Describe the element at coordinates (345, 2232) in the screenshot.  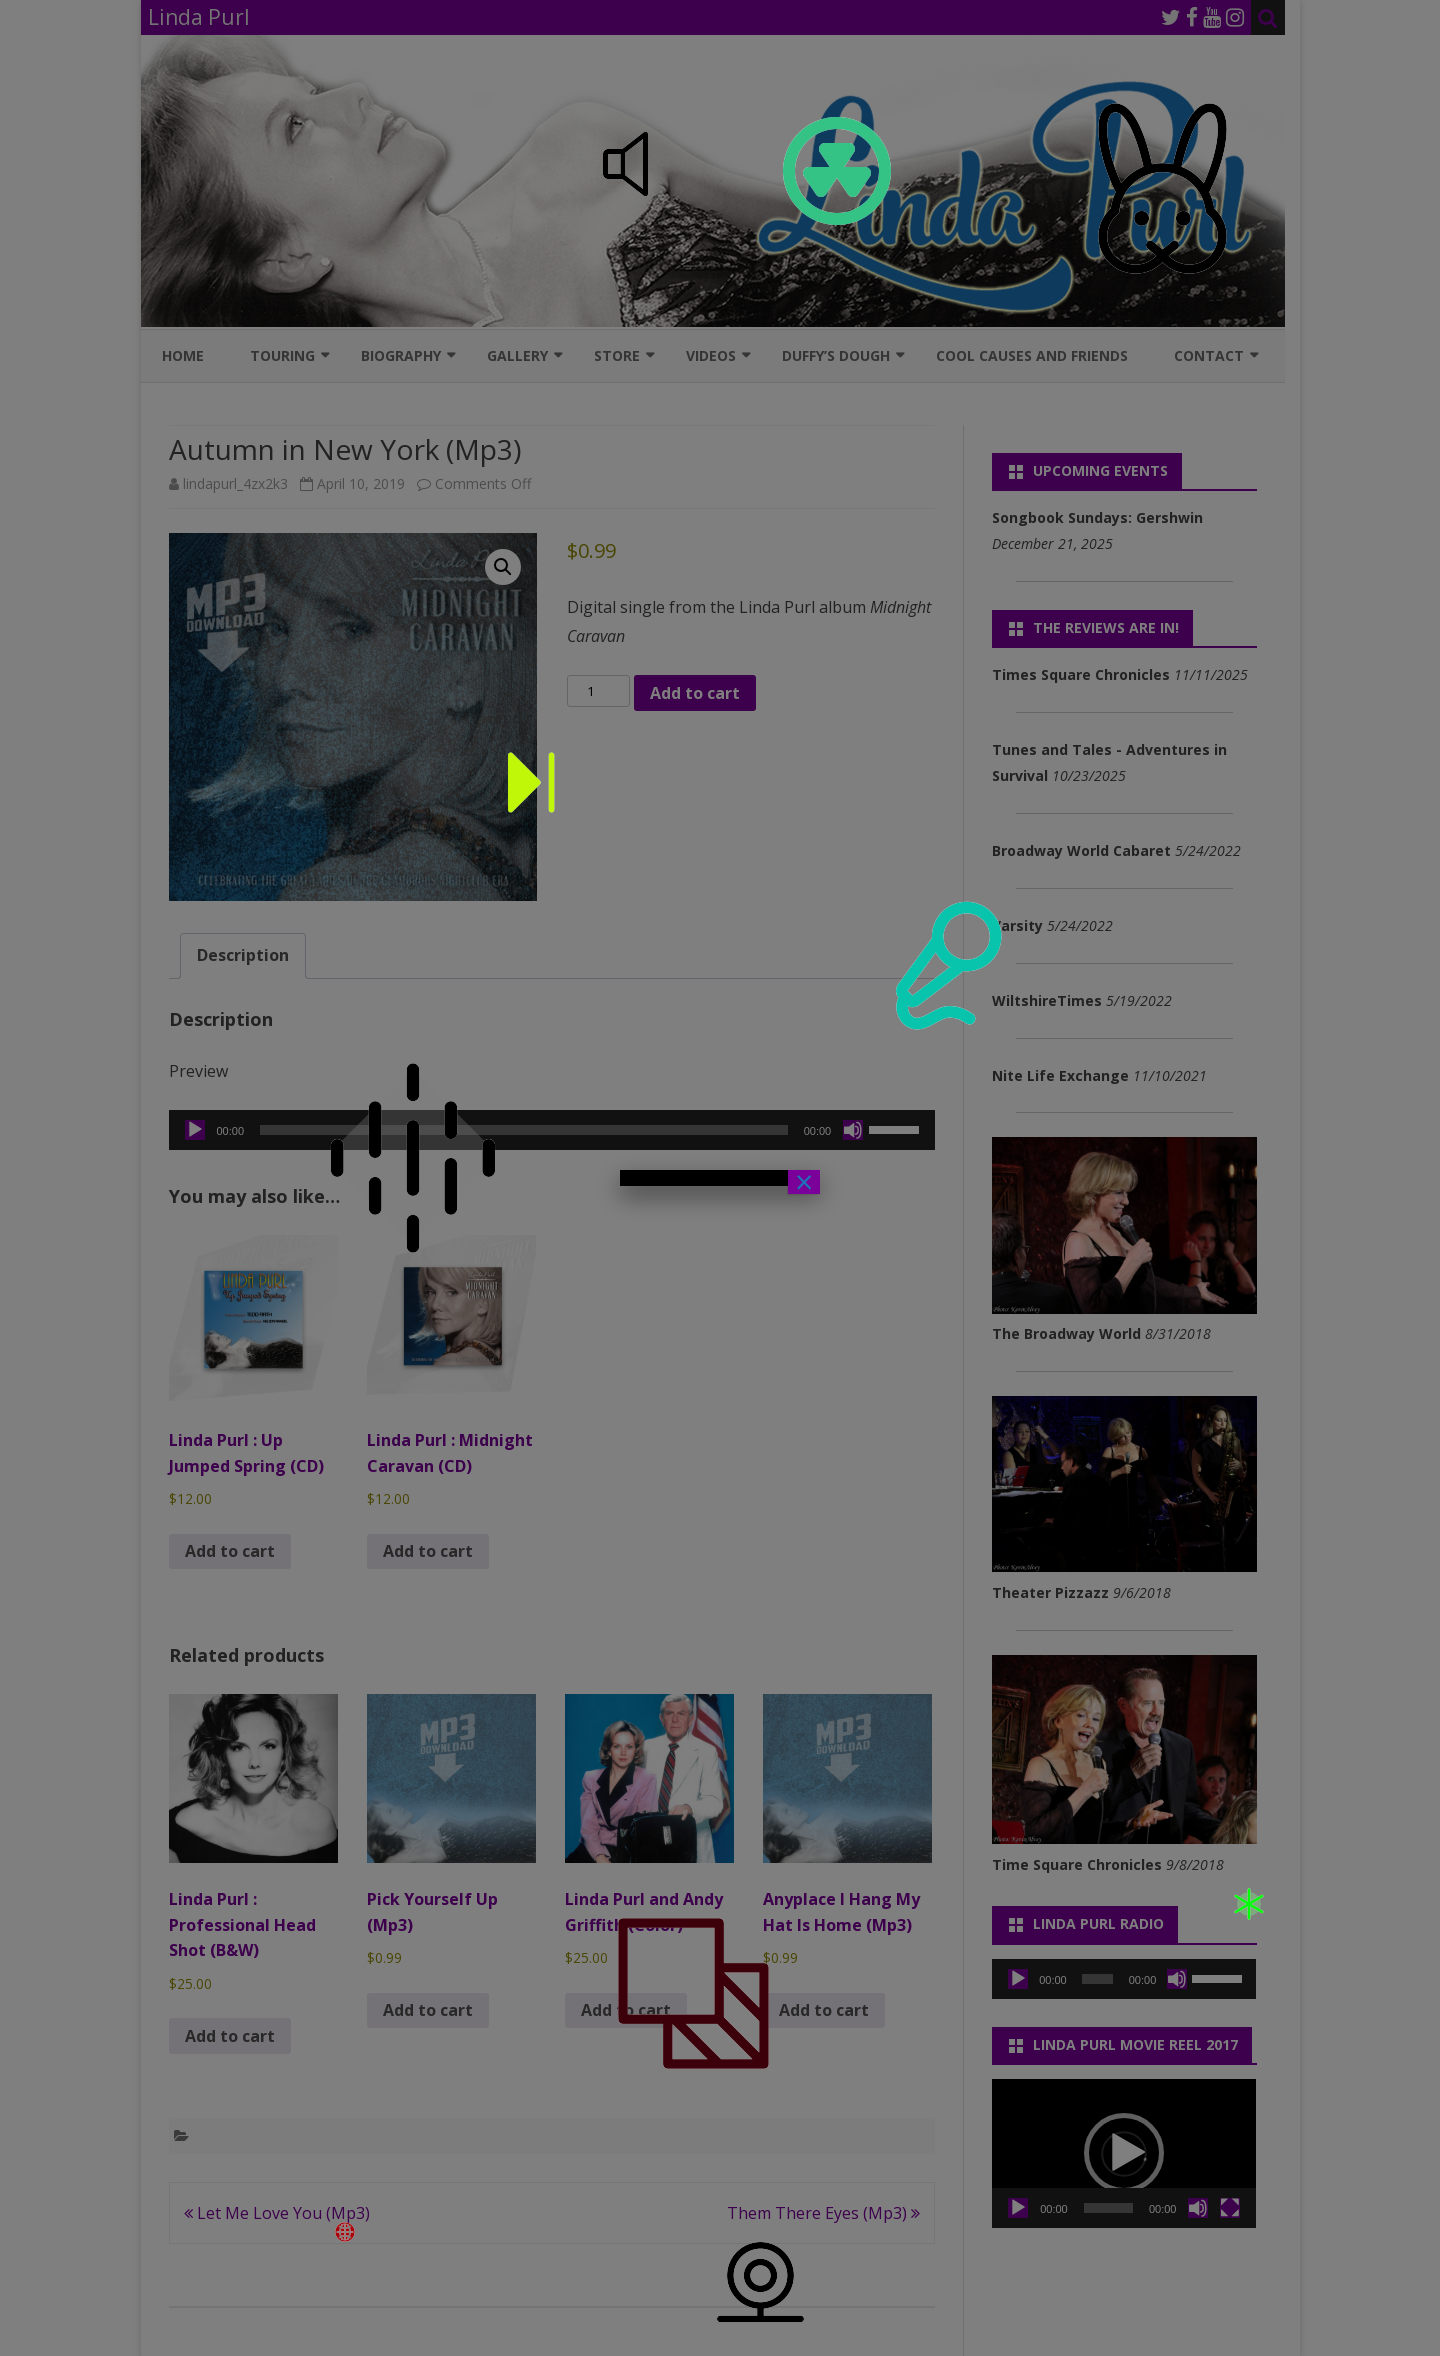
I see `access website or browse the web` at that location.